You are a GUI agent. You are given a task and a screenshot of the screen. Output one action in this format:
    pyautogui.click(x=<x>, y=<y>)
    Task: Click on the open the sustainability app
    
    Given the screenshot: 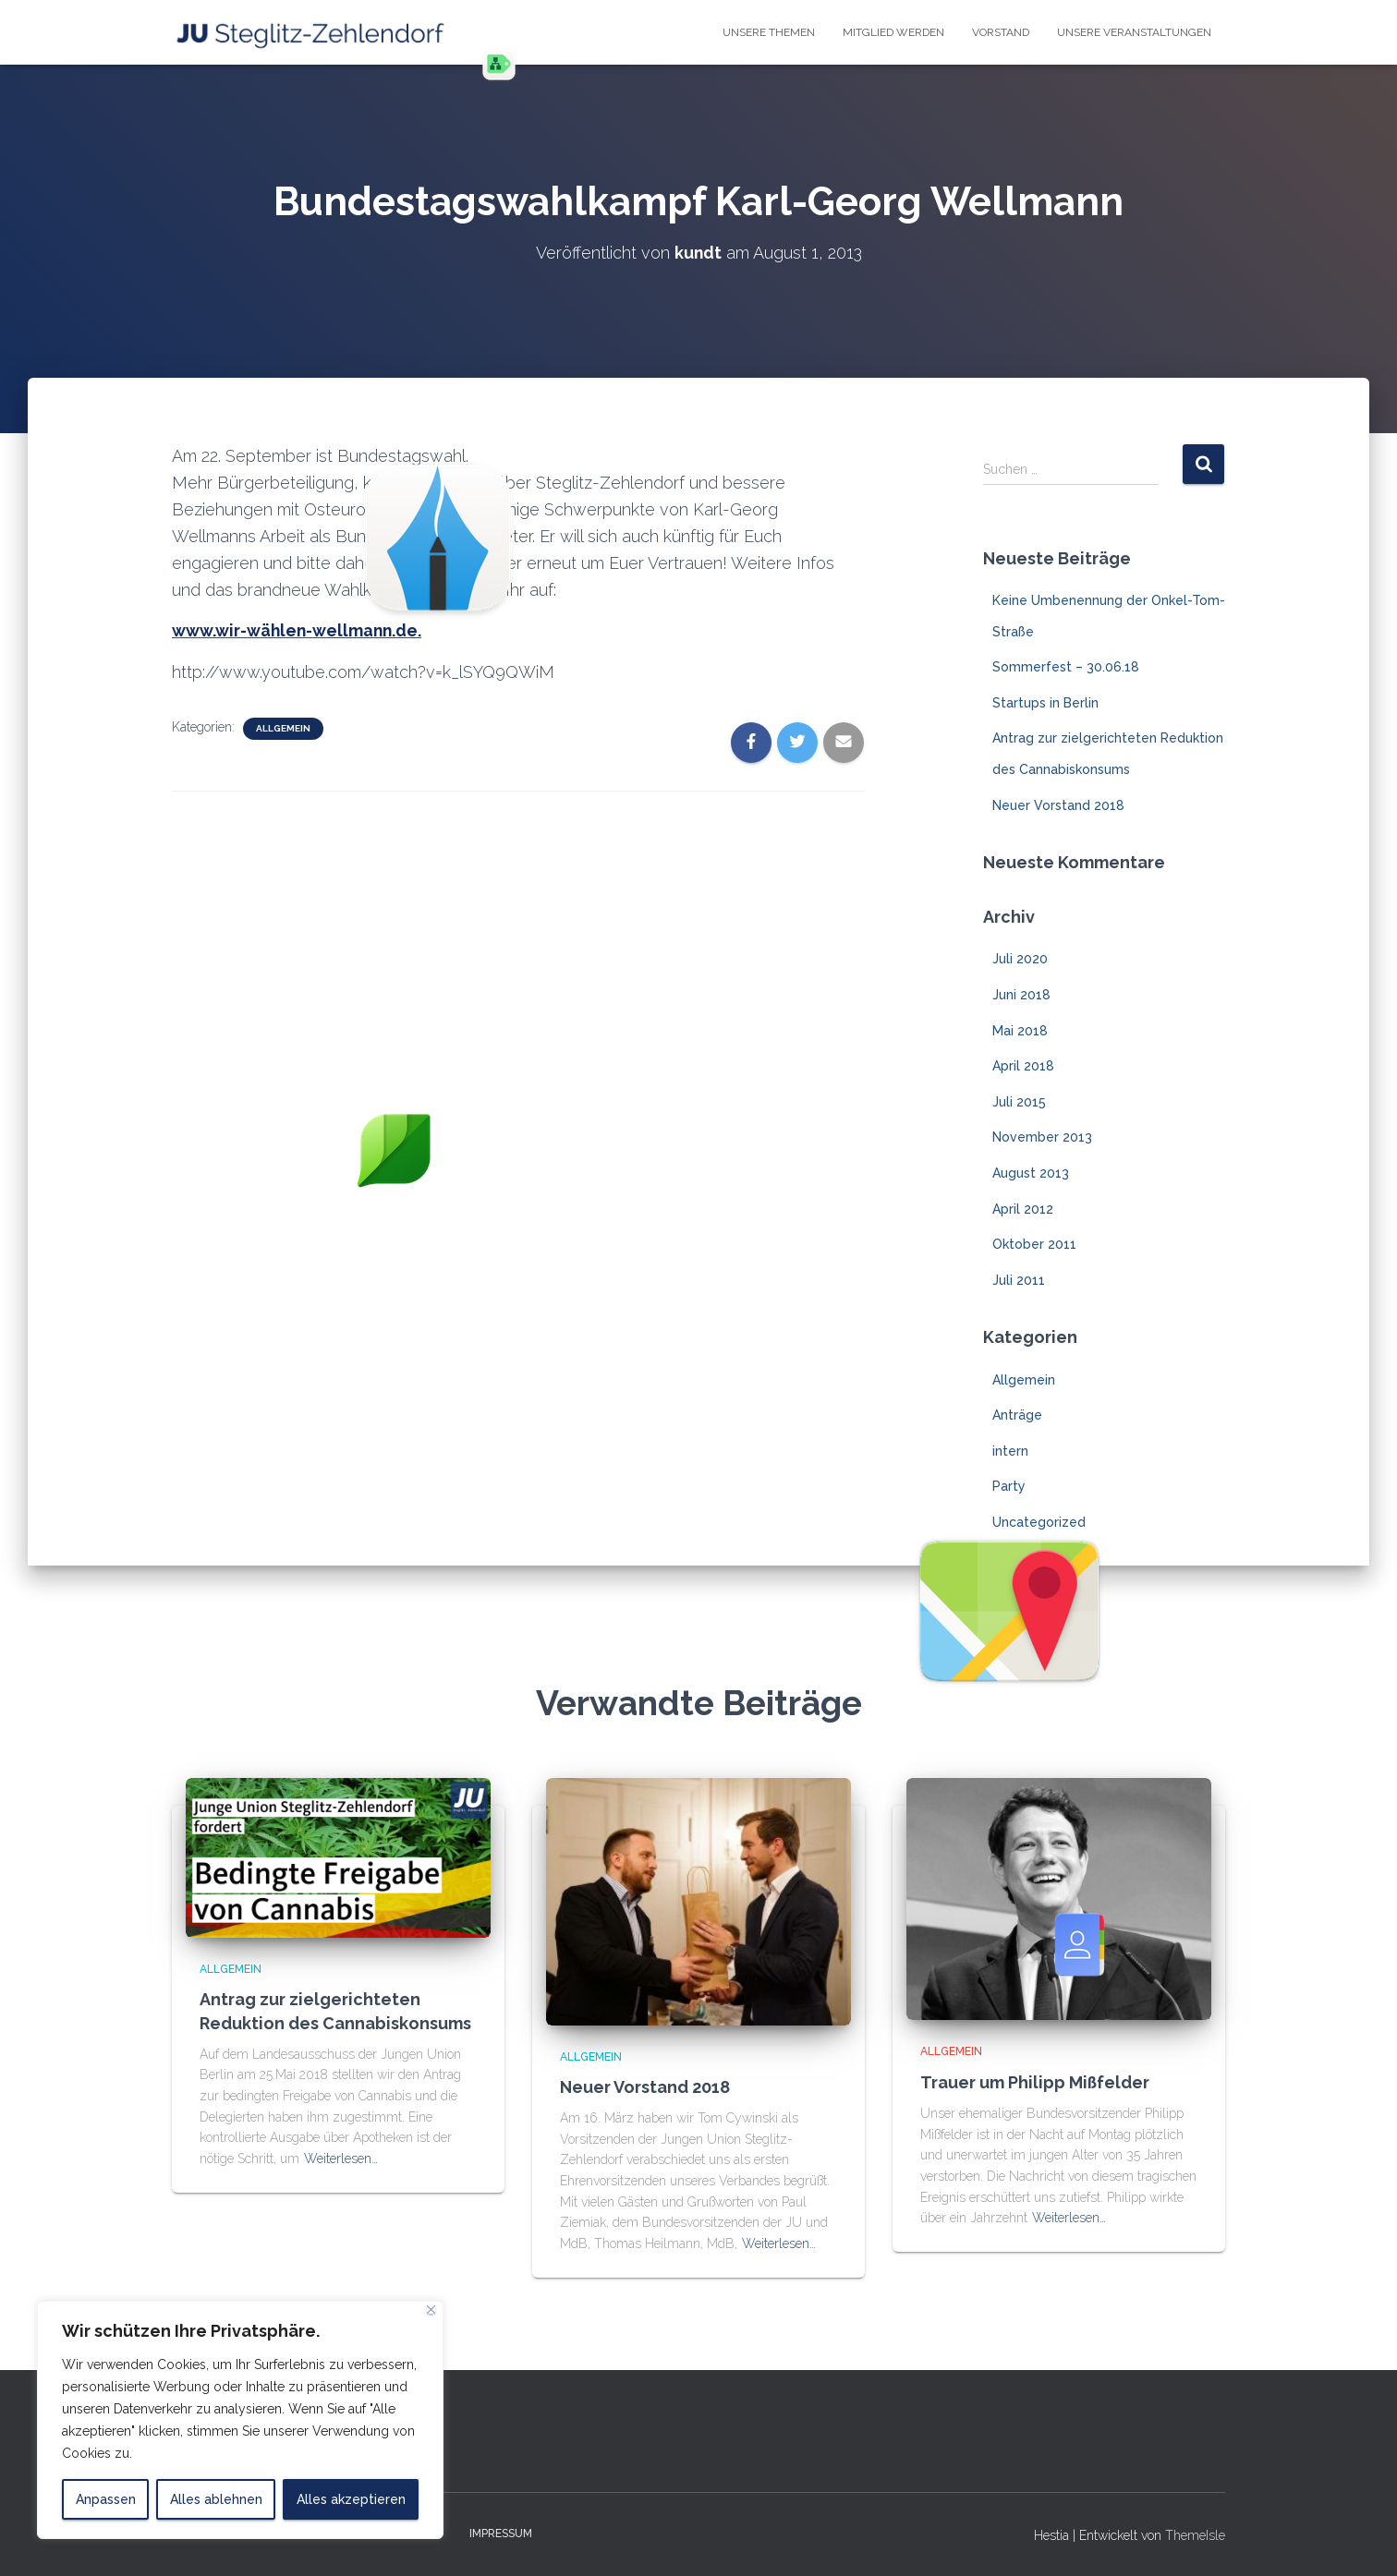 What is the action you would take?
    pyautogui.click(x=395, y=1149)
    